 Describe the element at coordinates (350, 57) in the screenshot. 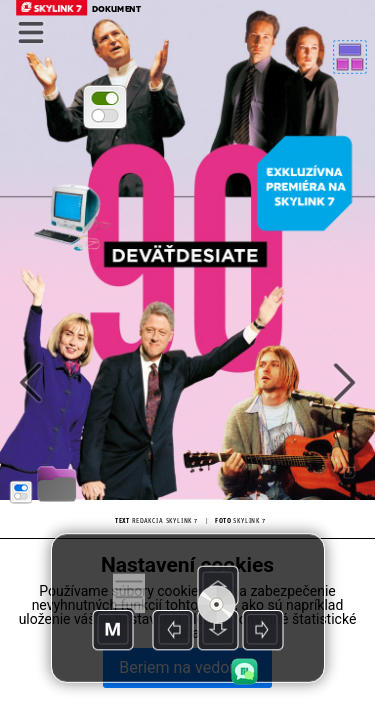

I see `select all items in the current view` at that location.